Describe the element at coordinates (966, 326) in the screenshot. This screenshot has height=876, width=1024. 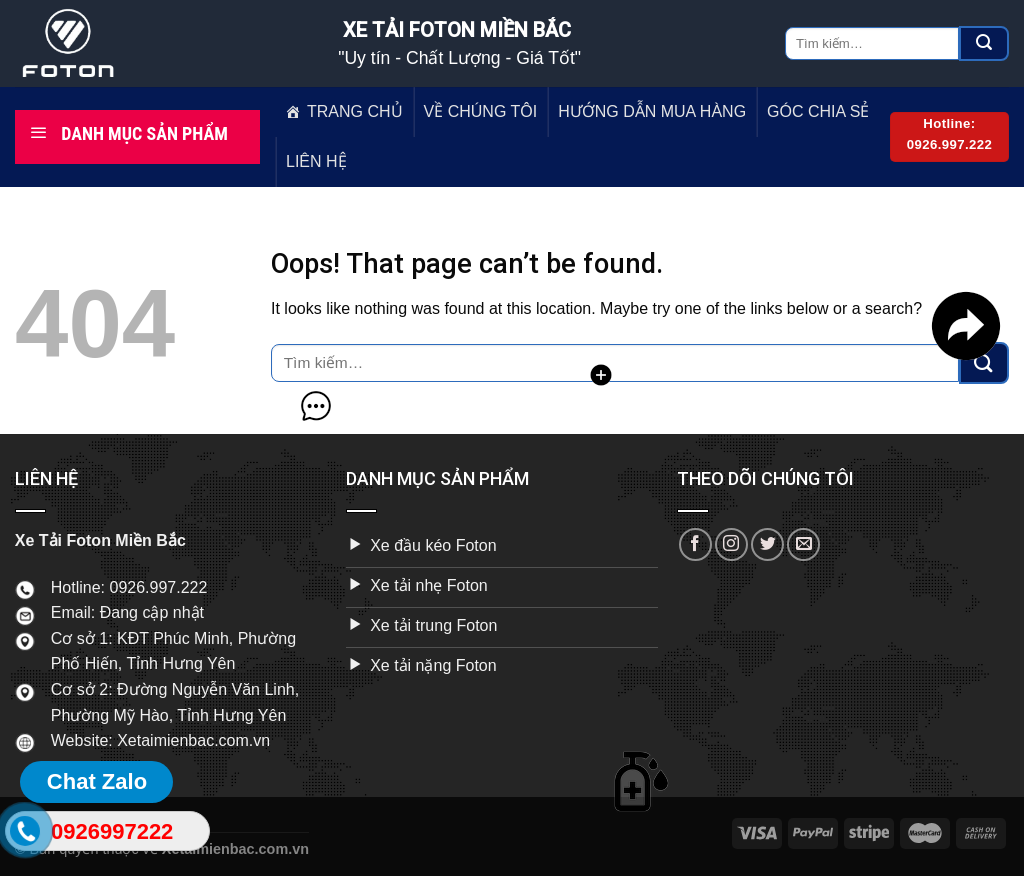
I see `forward or share content` at that location.